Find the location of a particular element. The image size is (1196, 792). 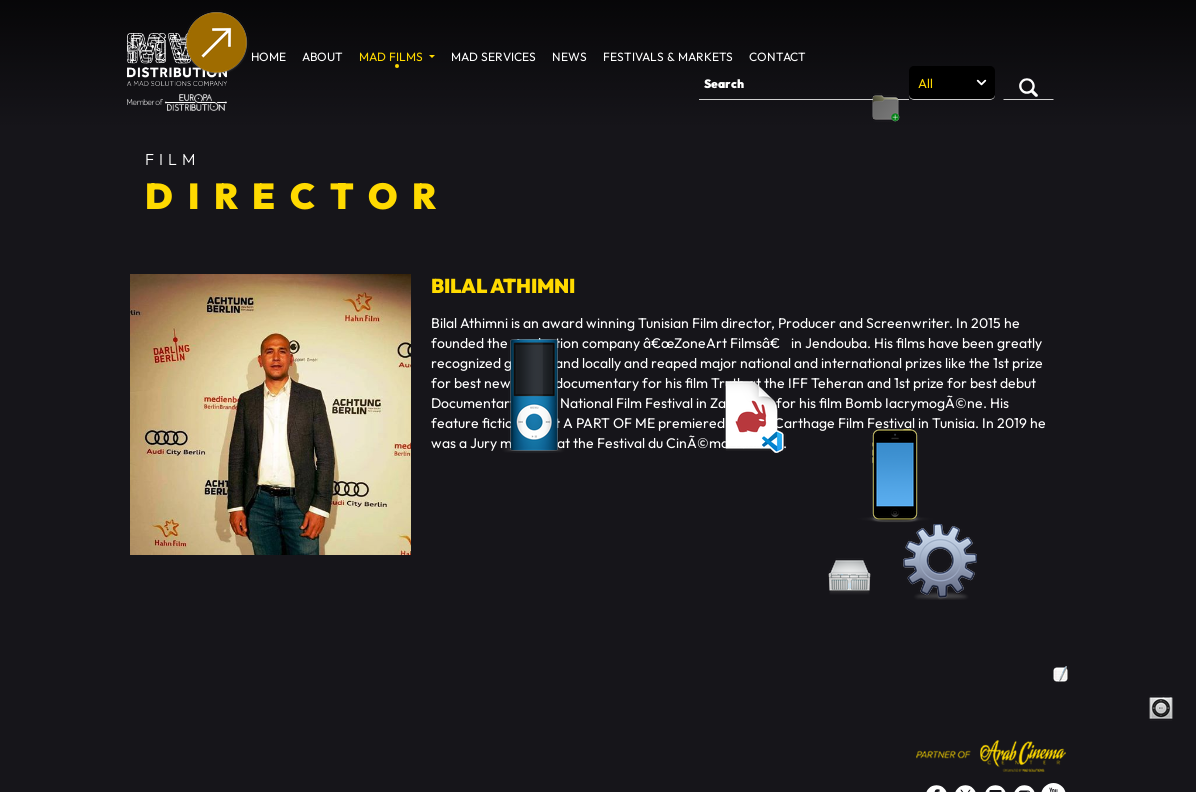

connected iPhone 5c device is located at coordinates (895, 476).